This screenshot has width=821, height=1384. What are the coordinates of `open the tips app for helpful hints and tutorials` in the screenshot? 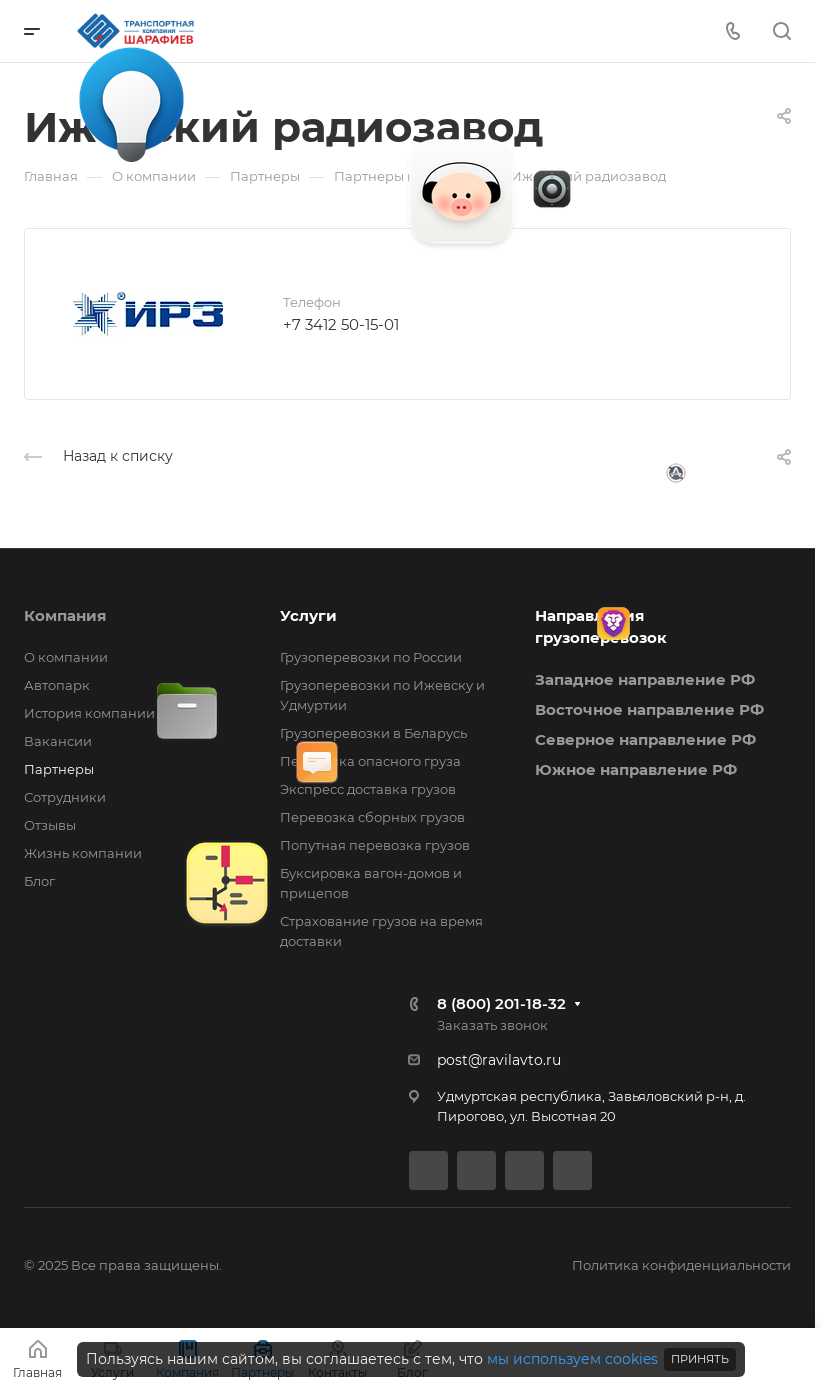 It's located at (131, 104).